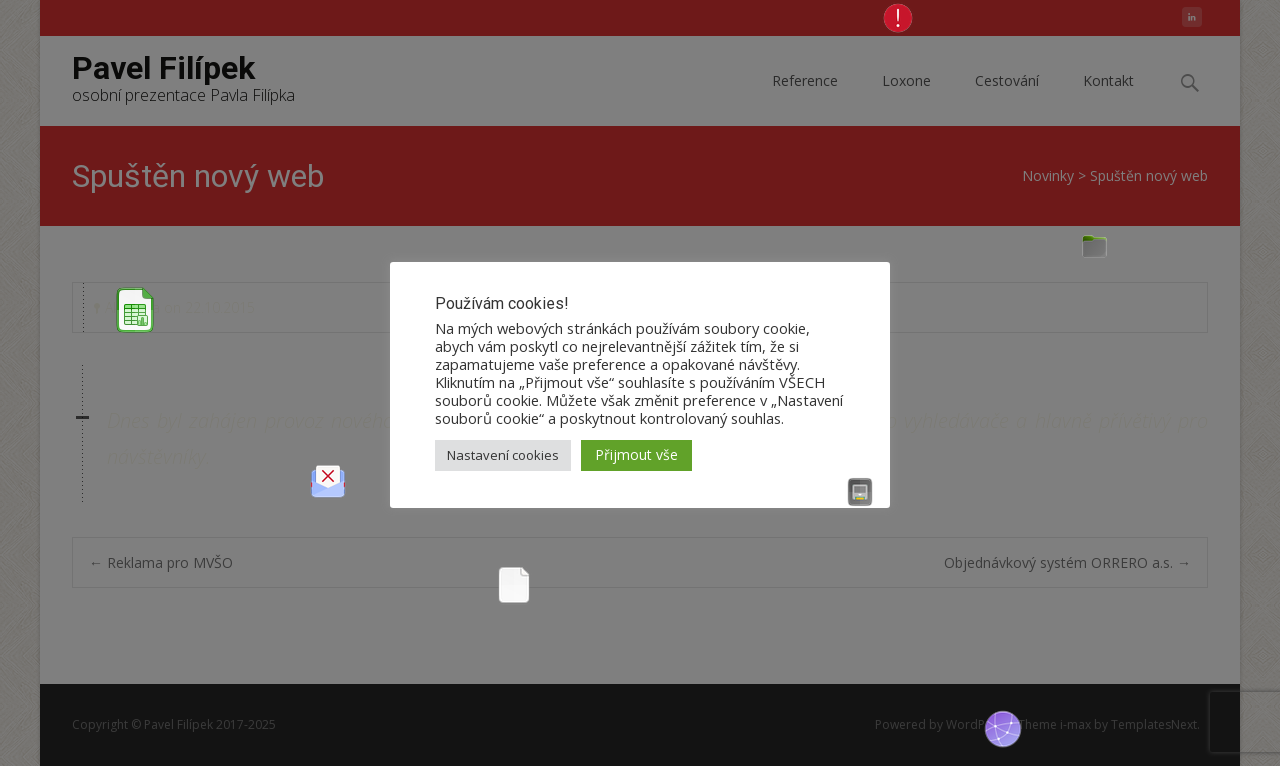 The image size is (1280, 766). Describe the element at coordinates (135, 310) in the screenshot. I see `libreoffice calc spreadsheet template file` at that location.